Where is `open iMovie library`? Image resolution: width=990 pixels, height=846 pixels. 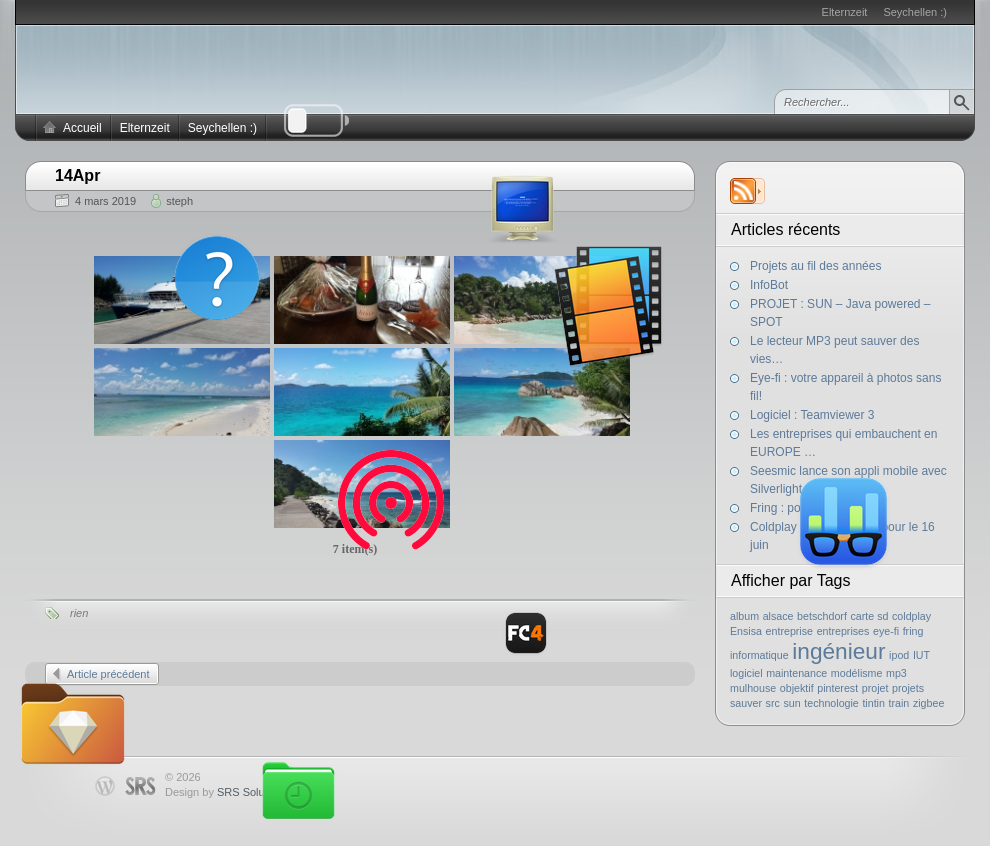
open iMovie library is located at coordinates (608, 307).